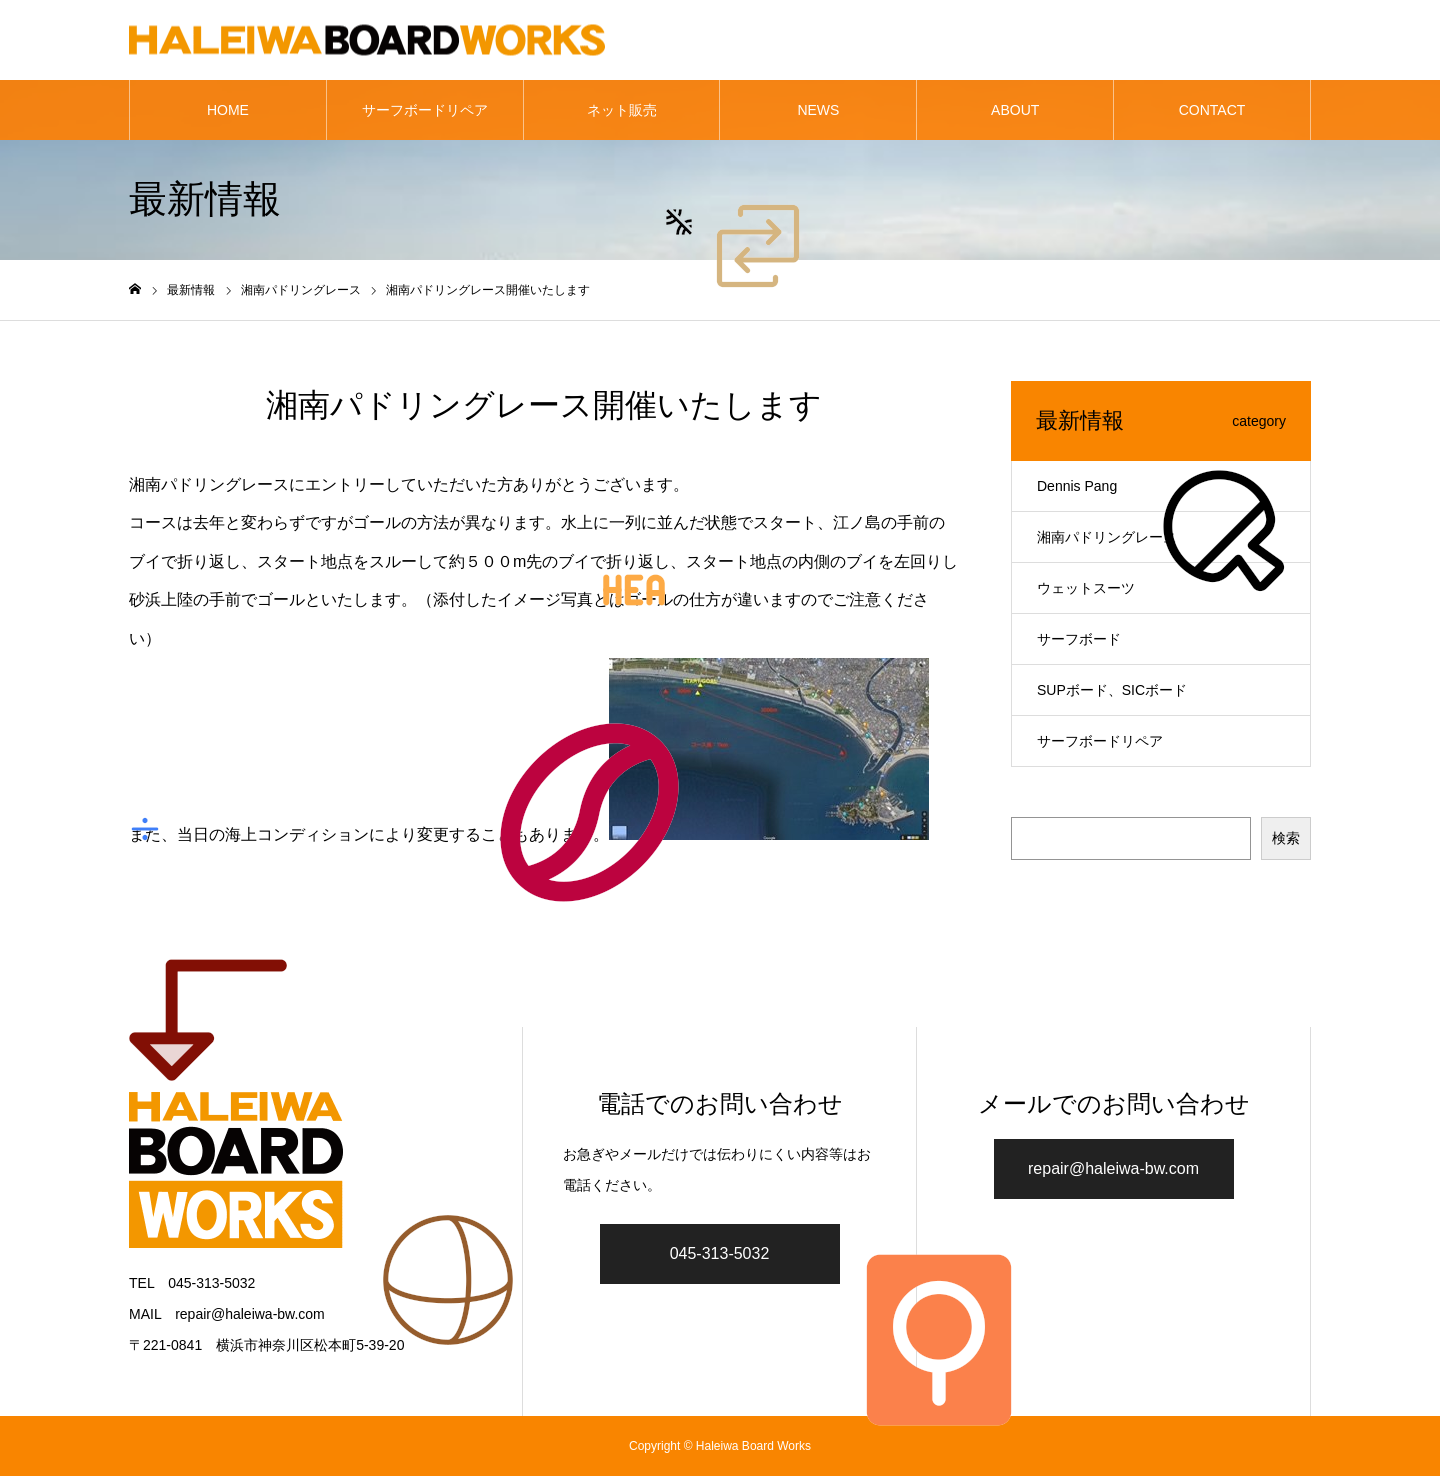  I want to click on swap or exchange items, so click(758, 246).